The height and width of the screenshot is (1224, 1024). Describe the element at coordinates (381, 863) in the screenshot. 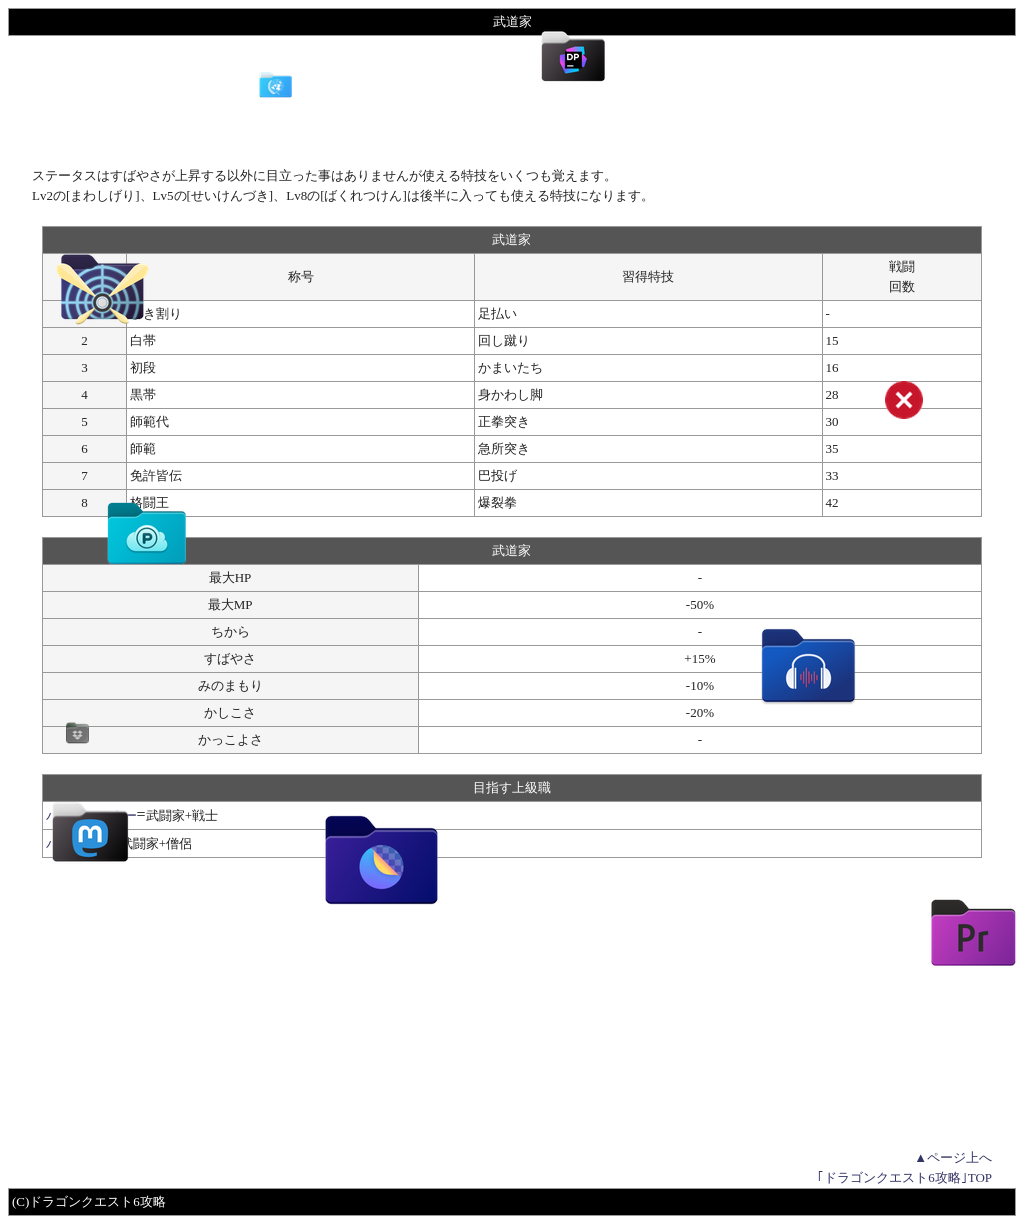

I see `open wondershare pixcut project folder` at that location.